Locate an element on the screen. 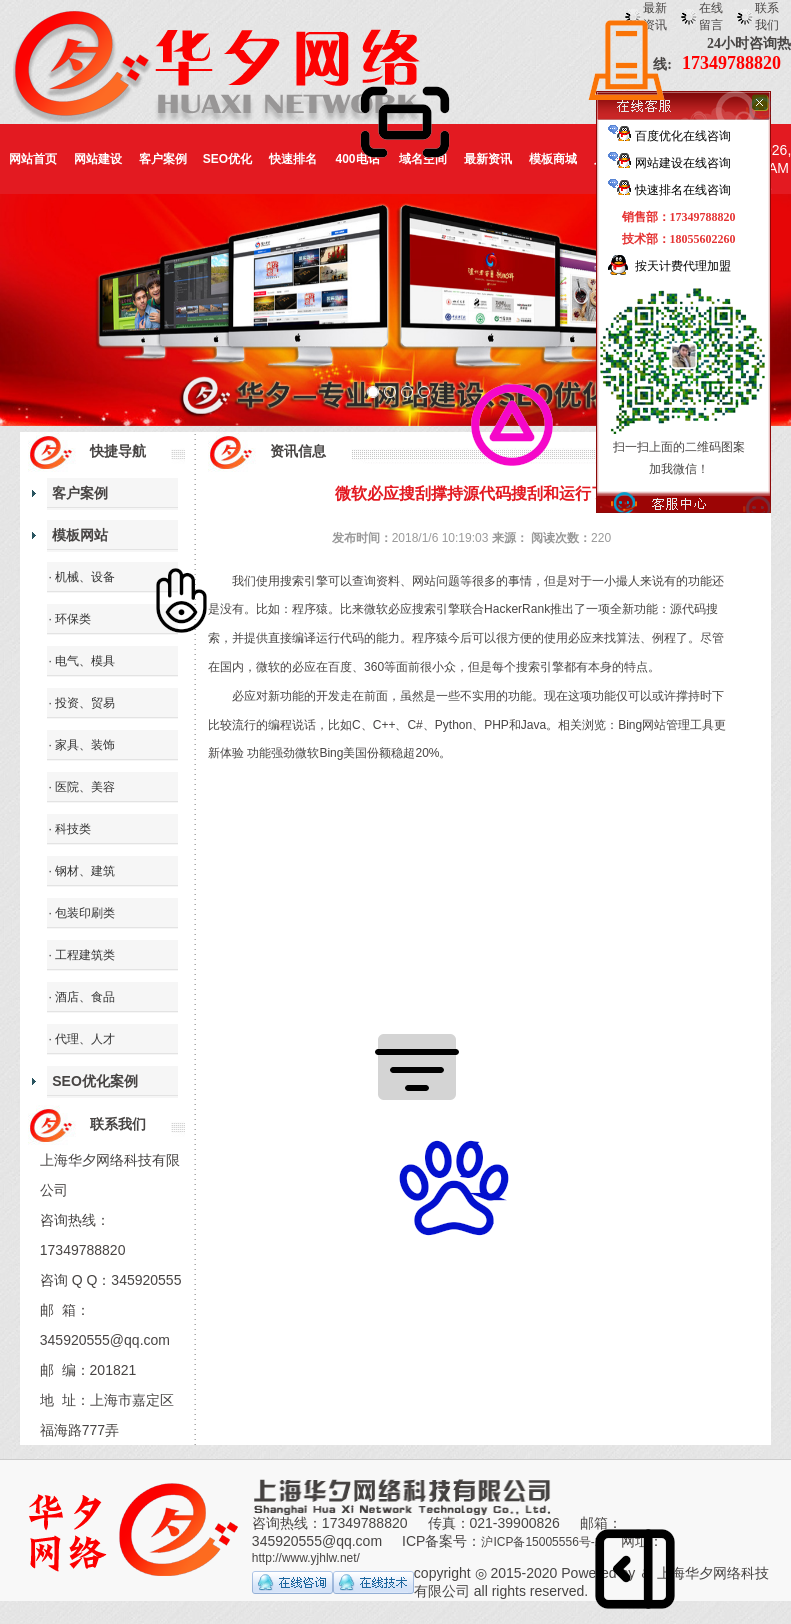  filter or sort list content is located at coordinates (417, 1067).